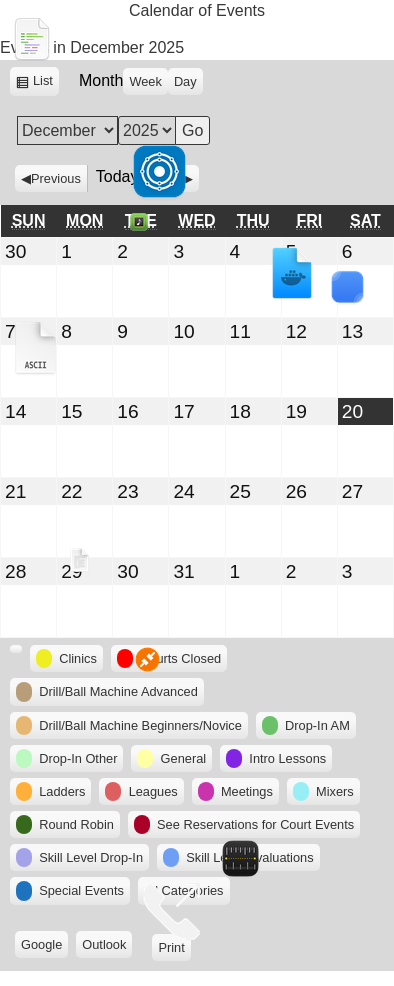 This screenshot has height=986, width=394. I want to click on a dockerfile or docker configuration file, so click(292, 274).